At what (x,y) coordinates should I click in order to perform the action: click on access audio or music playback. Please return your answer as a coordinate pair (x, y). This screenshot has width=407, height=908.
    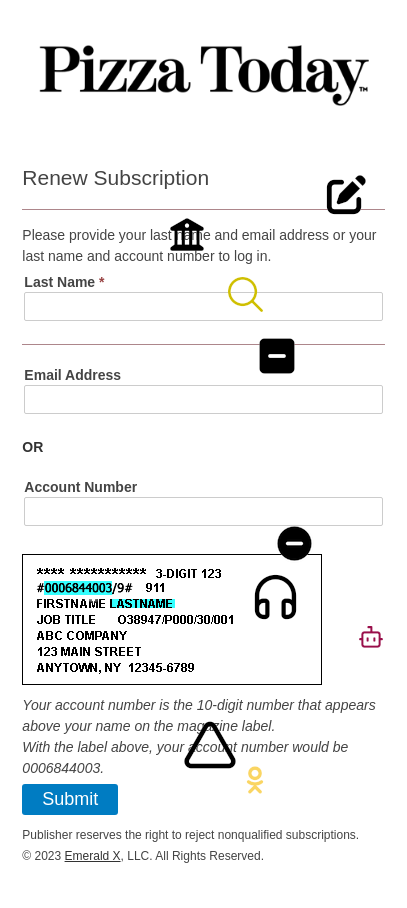
    Looking at the image, I should click on (275, 598).